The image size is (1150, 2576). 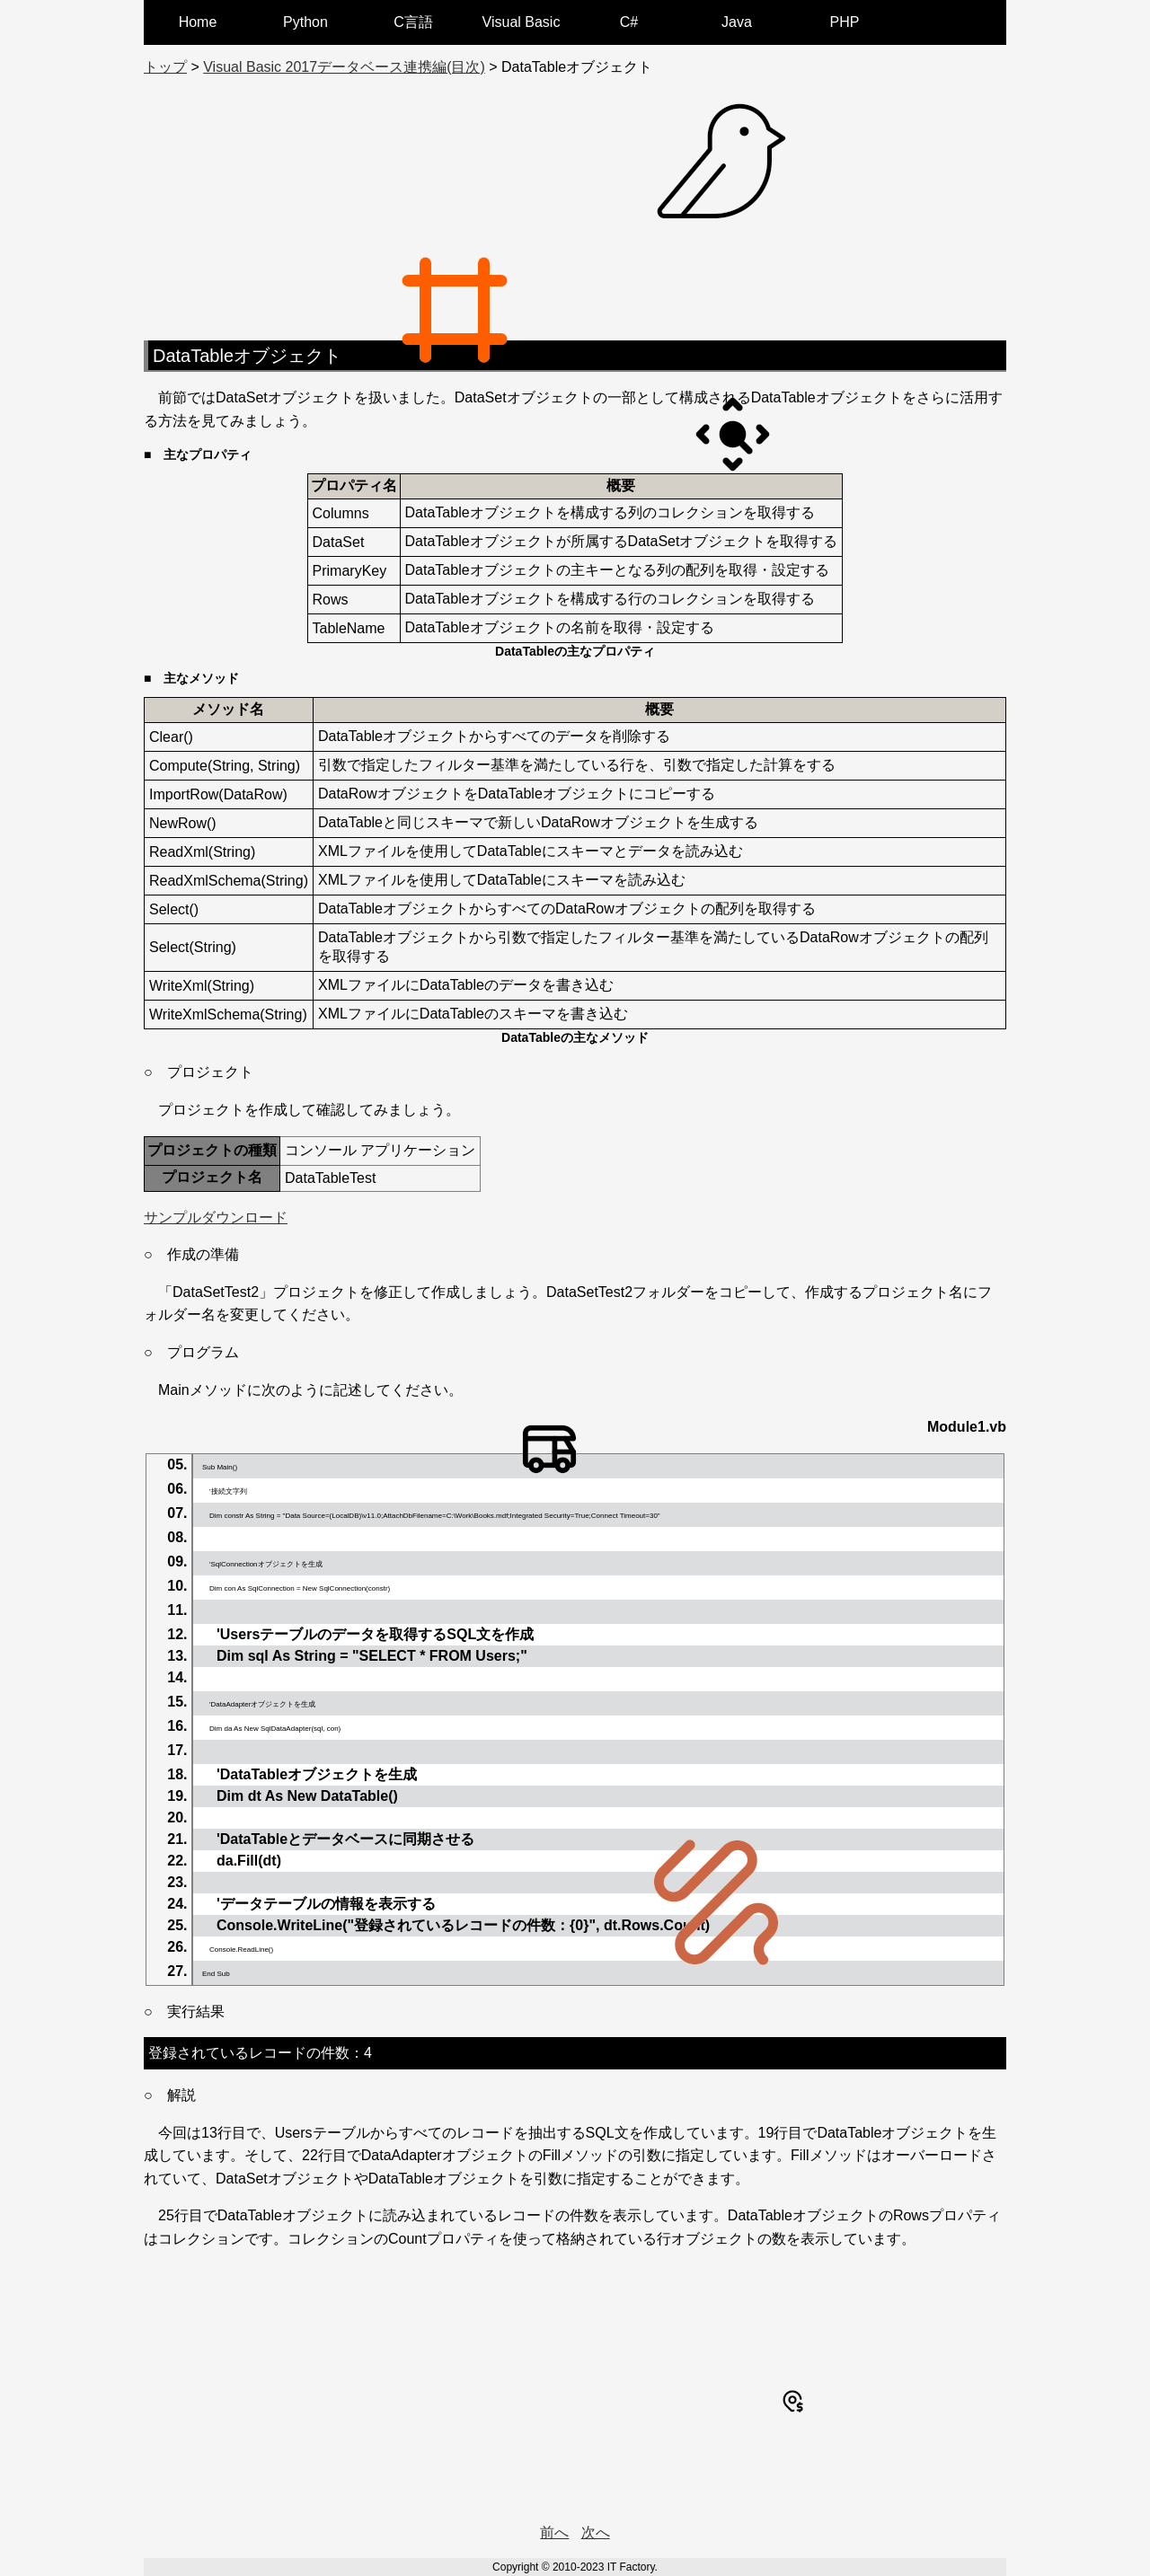 I want to click on navigate to twitter or social media sharing, so click(x=723, y=165).